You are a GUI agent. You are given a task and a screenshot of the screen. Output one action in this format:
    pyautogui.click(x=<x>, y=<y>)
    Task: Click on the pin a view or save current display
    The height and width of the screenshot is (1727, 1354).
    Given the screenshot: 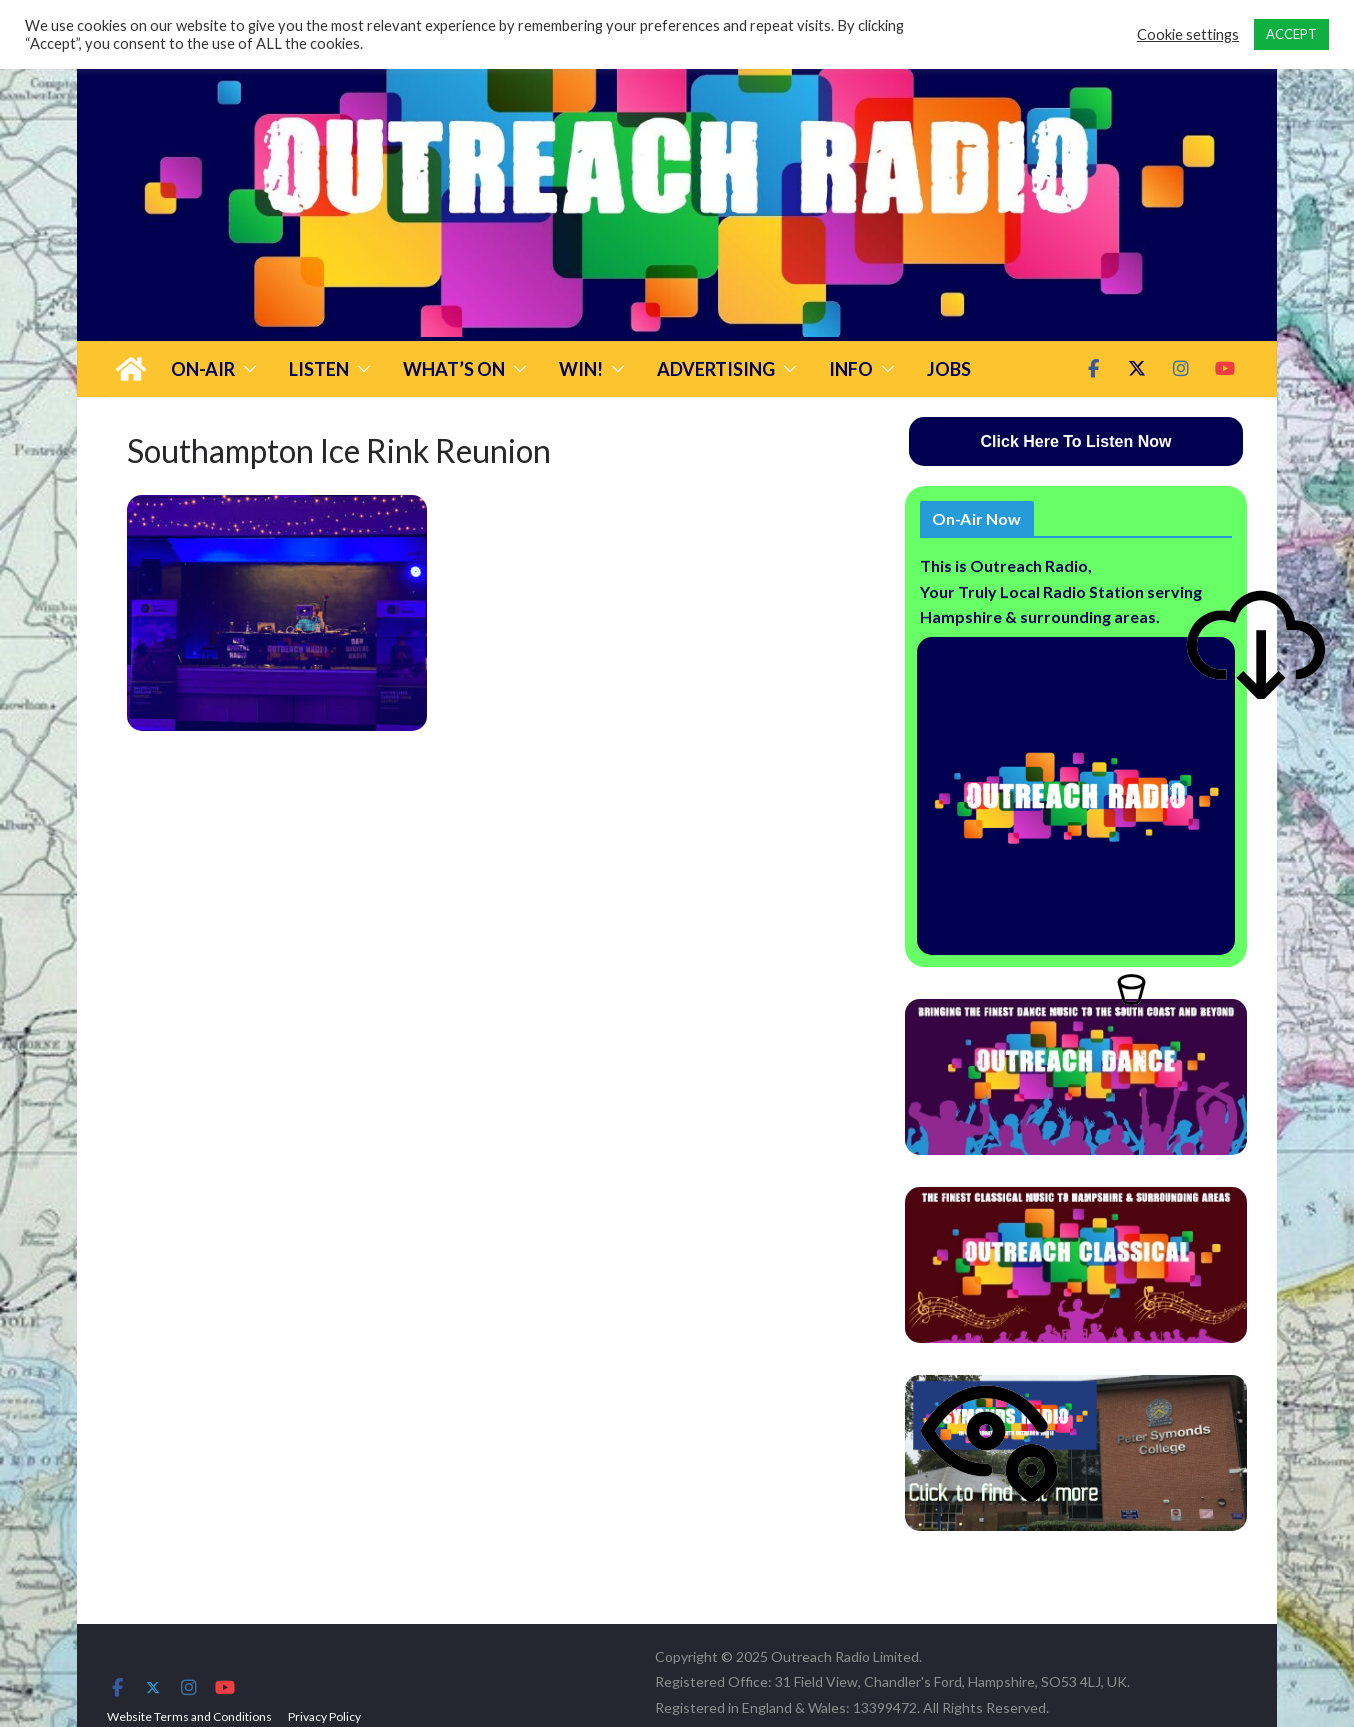 What is the action you would take?
    pyautogui.click(x=986, y=1431)
    